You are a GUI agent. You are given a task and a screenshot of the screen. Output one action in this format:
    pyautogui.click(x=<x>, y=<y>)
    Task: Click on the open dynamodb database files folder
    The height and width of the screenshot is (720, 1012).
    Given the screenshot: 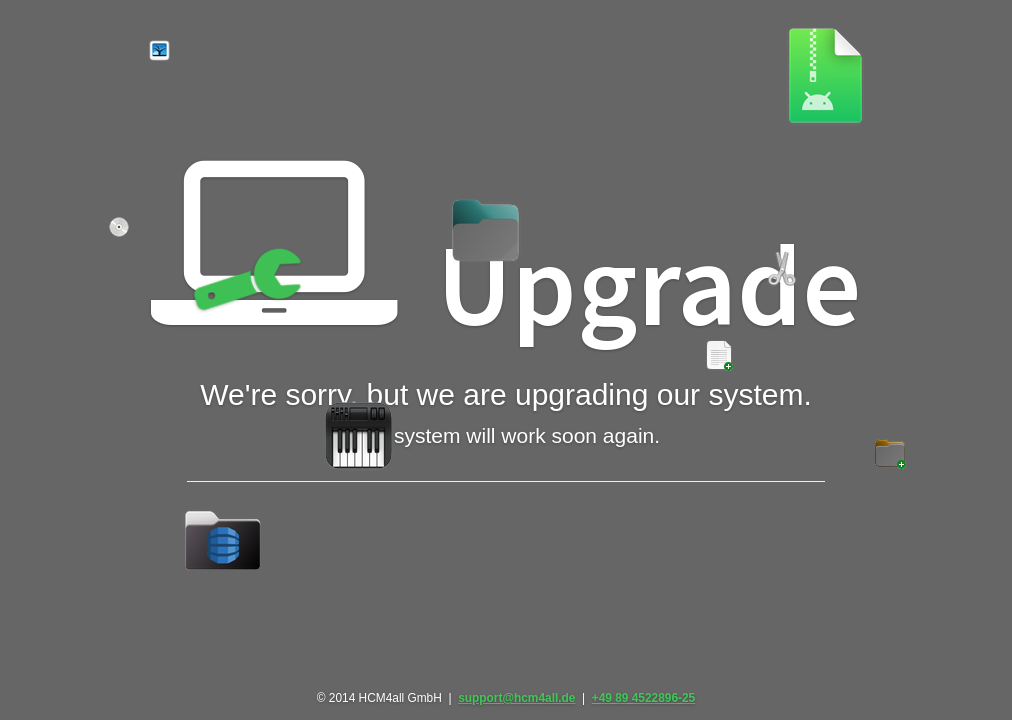 What is the action you would take?
    pyautogui.click(x=222, y=542)
    